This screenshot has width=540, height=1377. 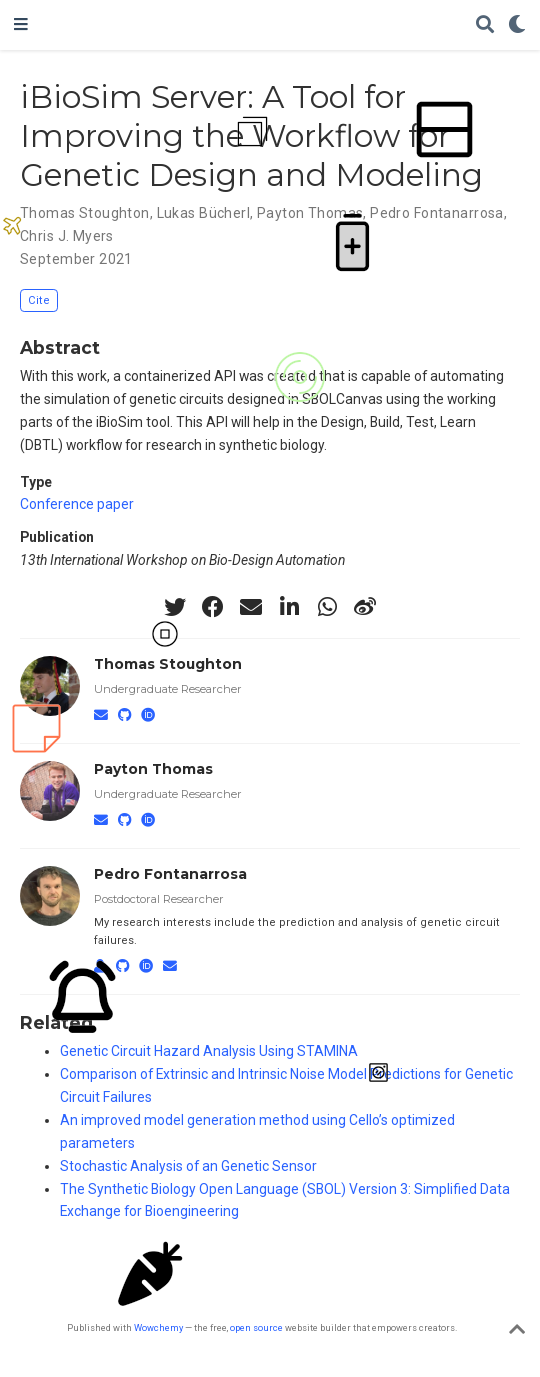 I want to click on indicates new notifications or alerts, so click(x=82, y=997).